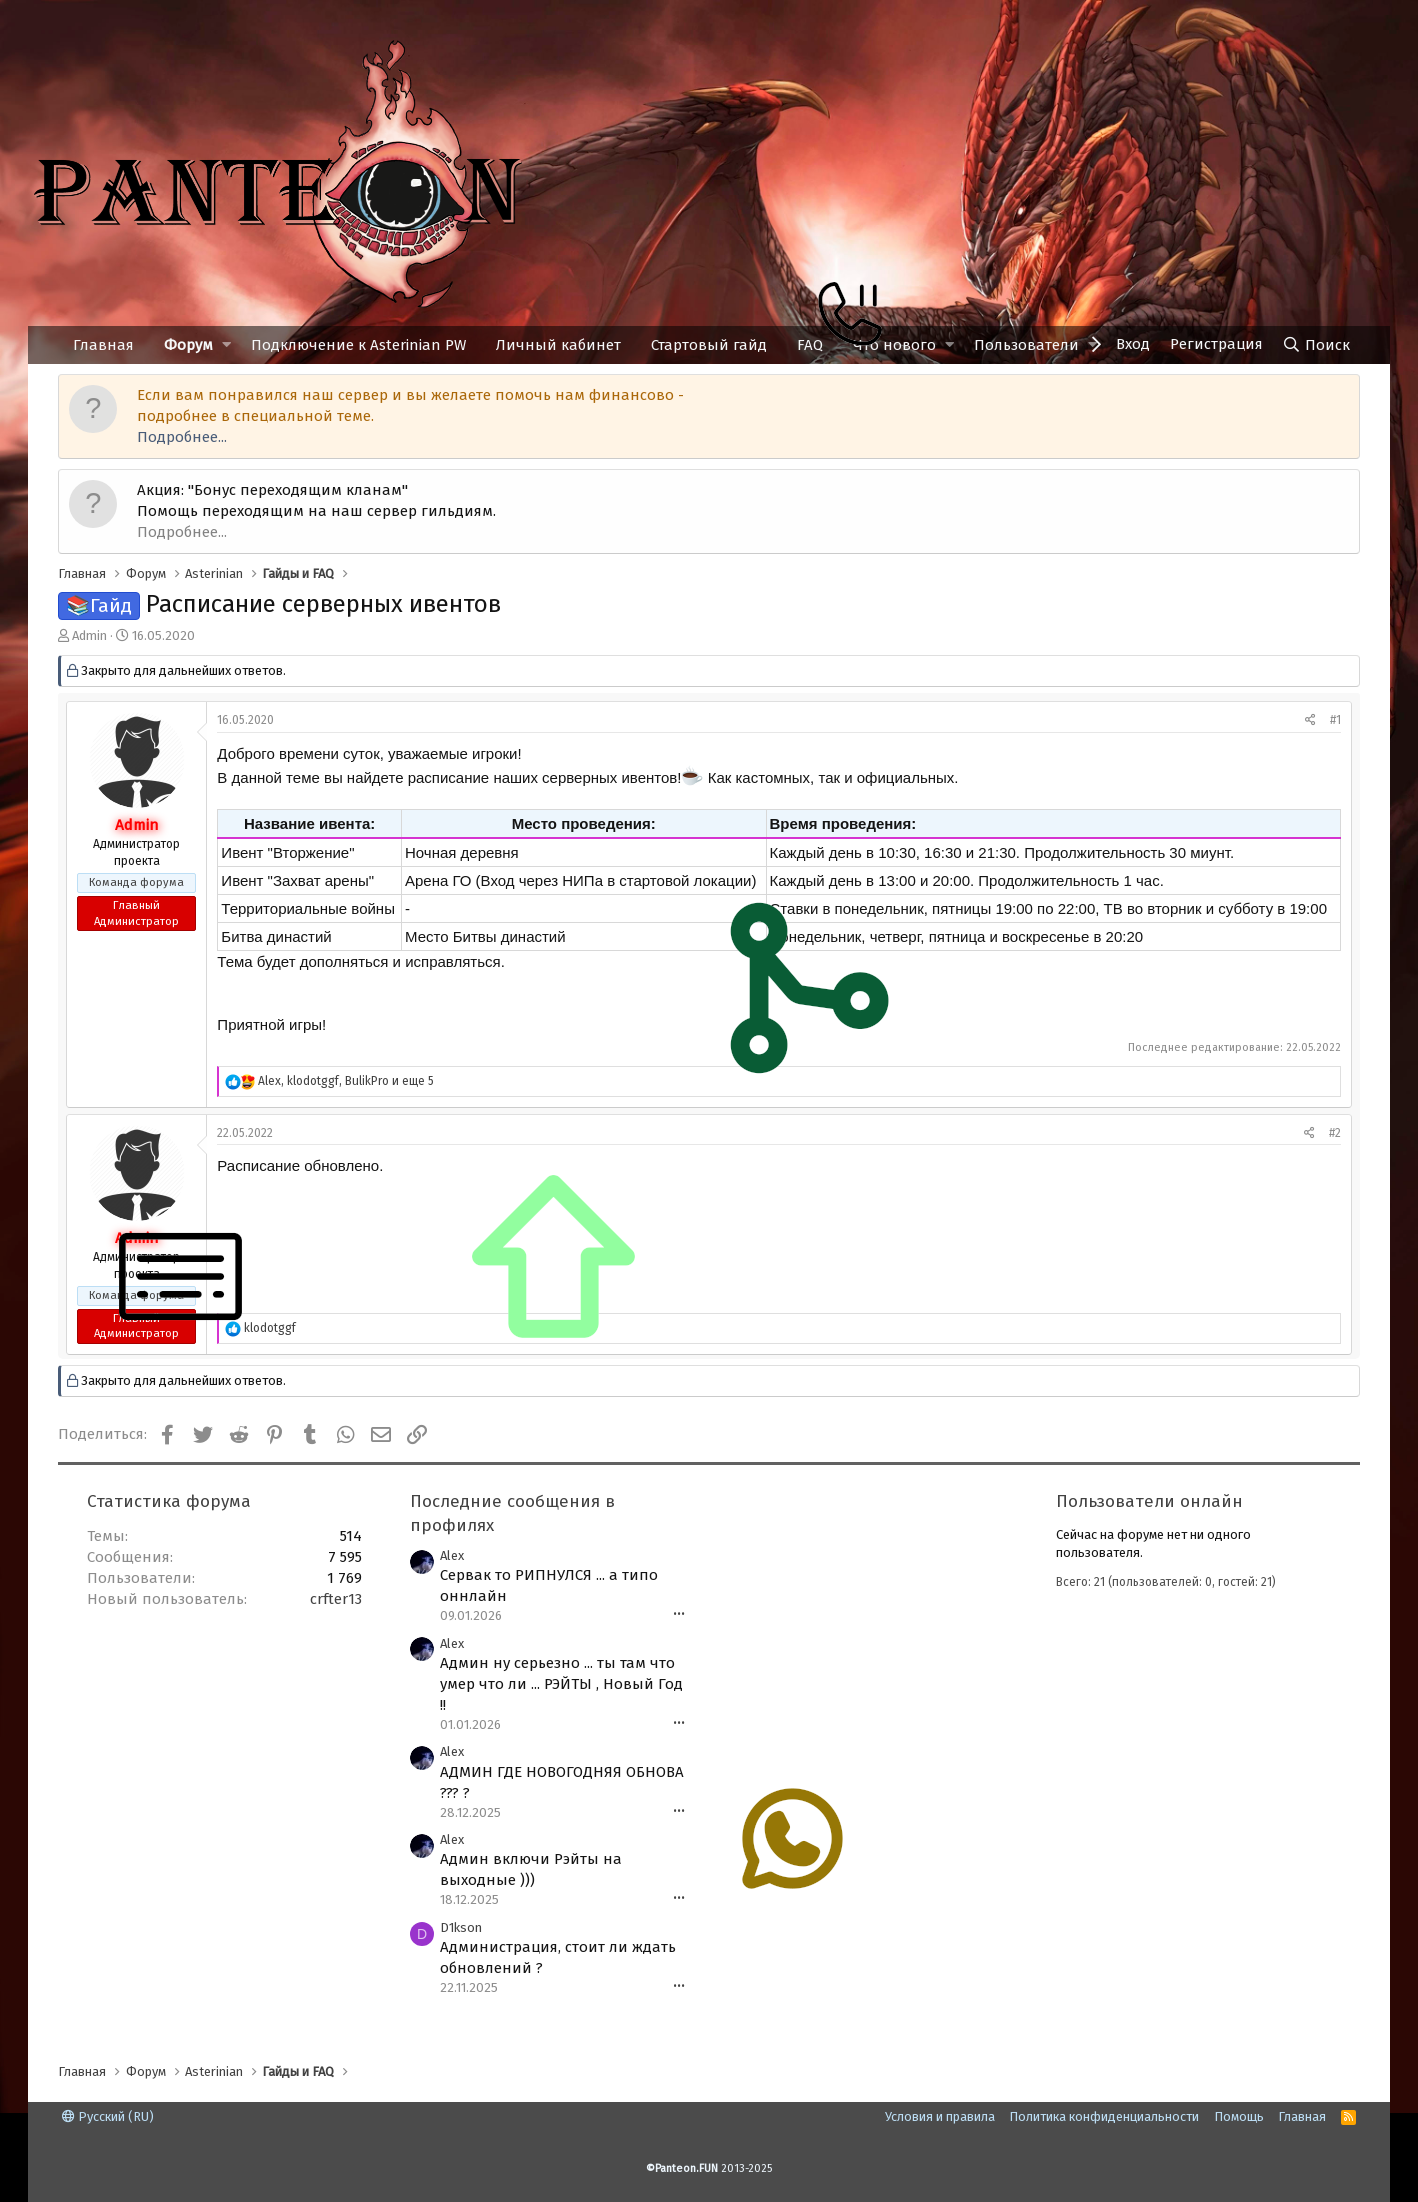  Describe the element at coordinates (792, 1838) in the screenshot. I see `open WhatsApp messaging app` at that location.